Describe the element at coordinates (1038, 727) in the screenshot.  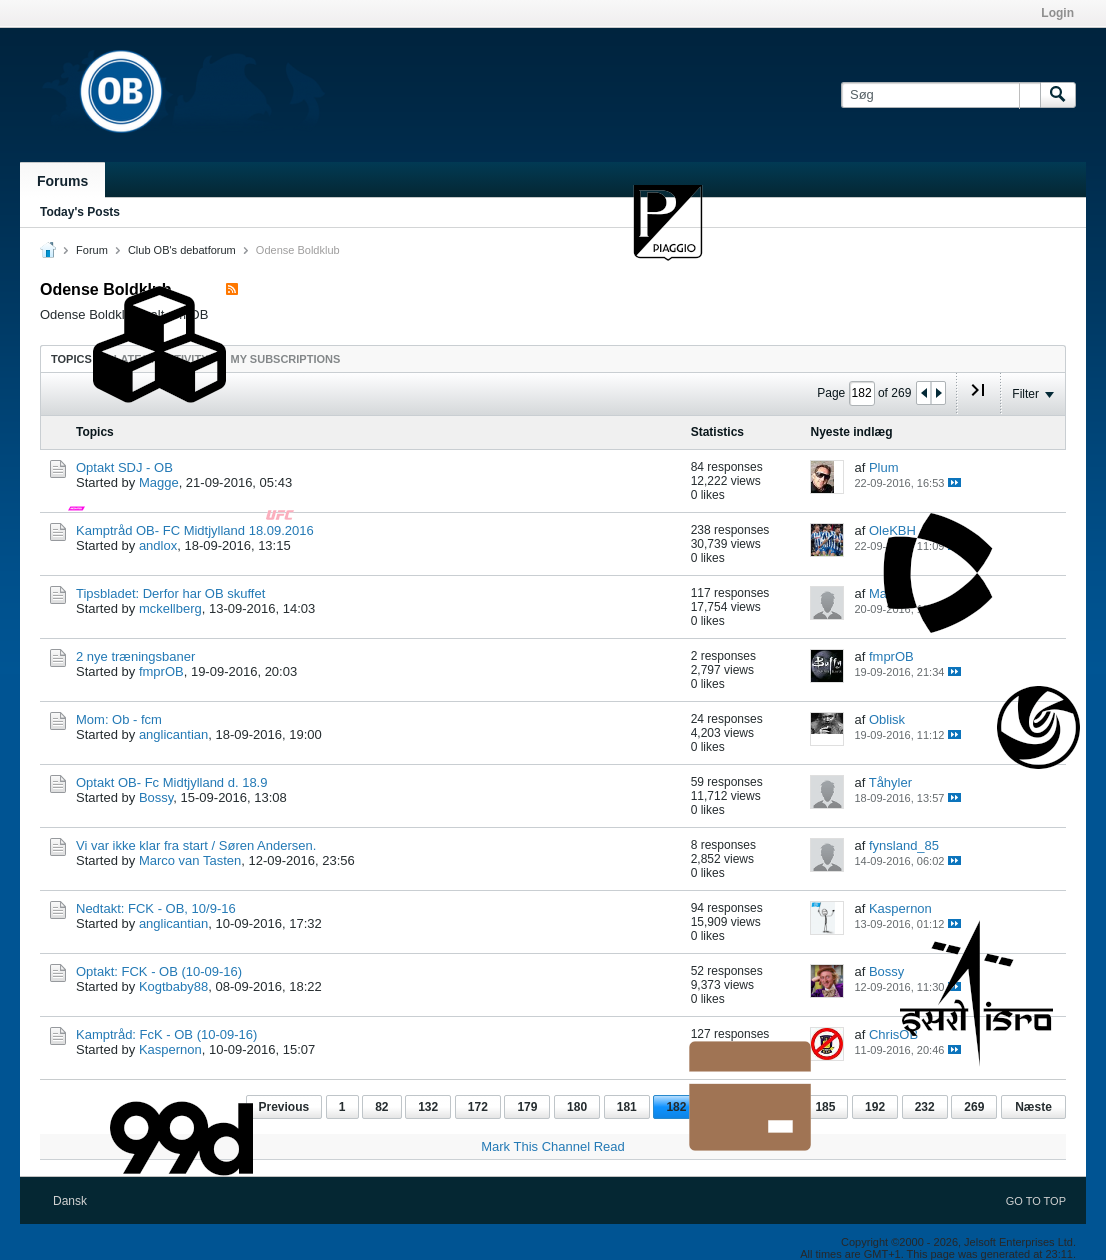
I see `open deepin desktop environment settings` at that location.